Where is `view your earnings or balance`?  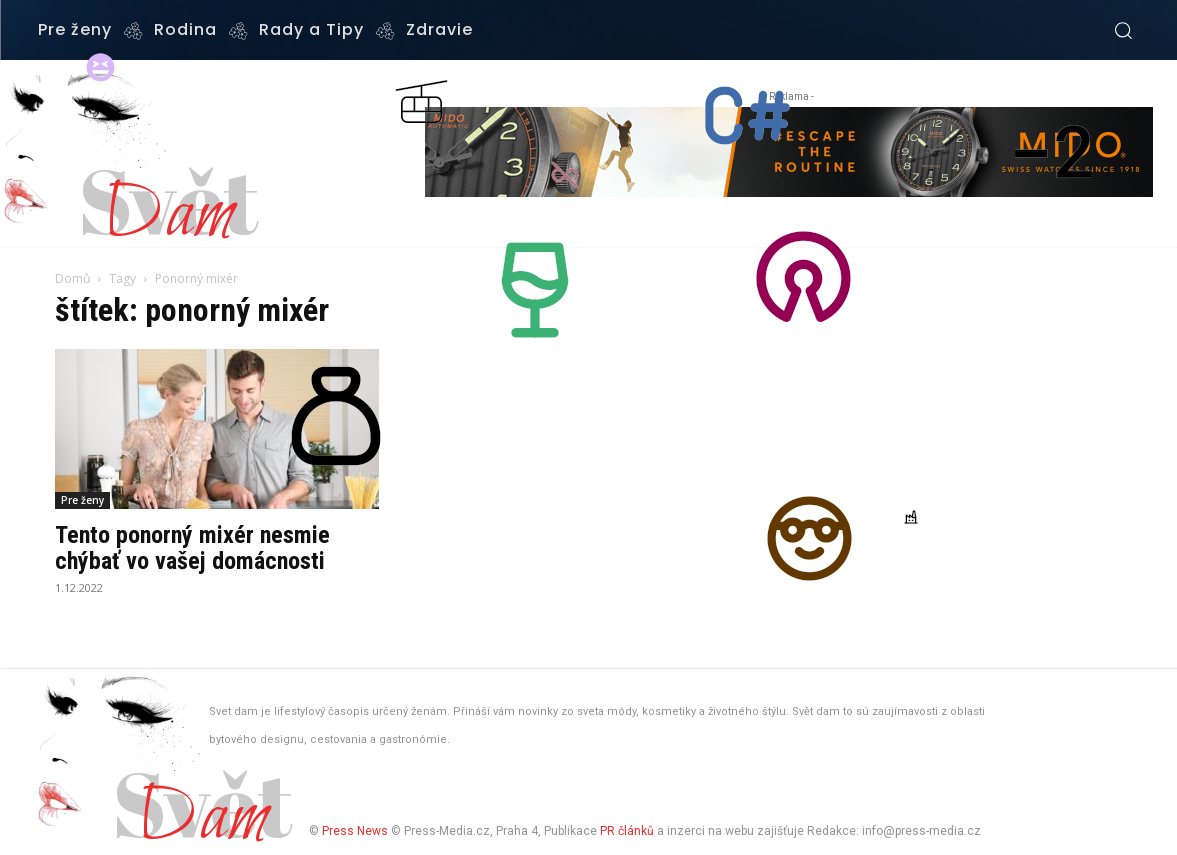 view your earnings or balance is located at coordinates (336, 416).